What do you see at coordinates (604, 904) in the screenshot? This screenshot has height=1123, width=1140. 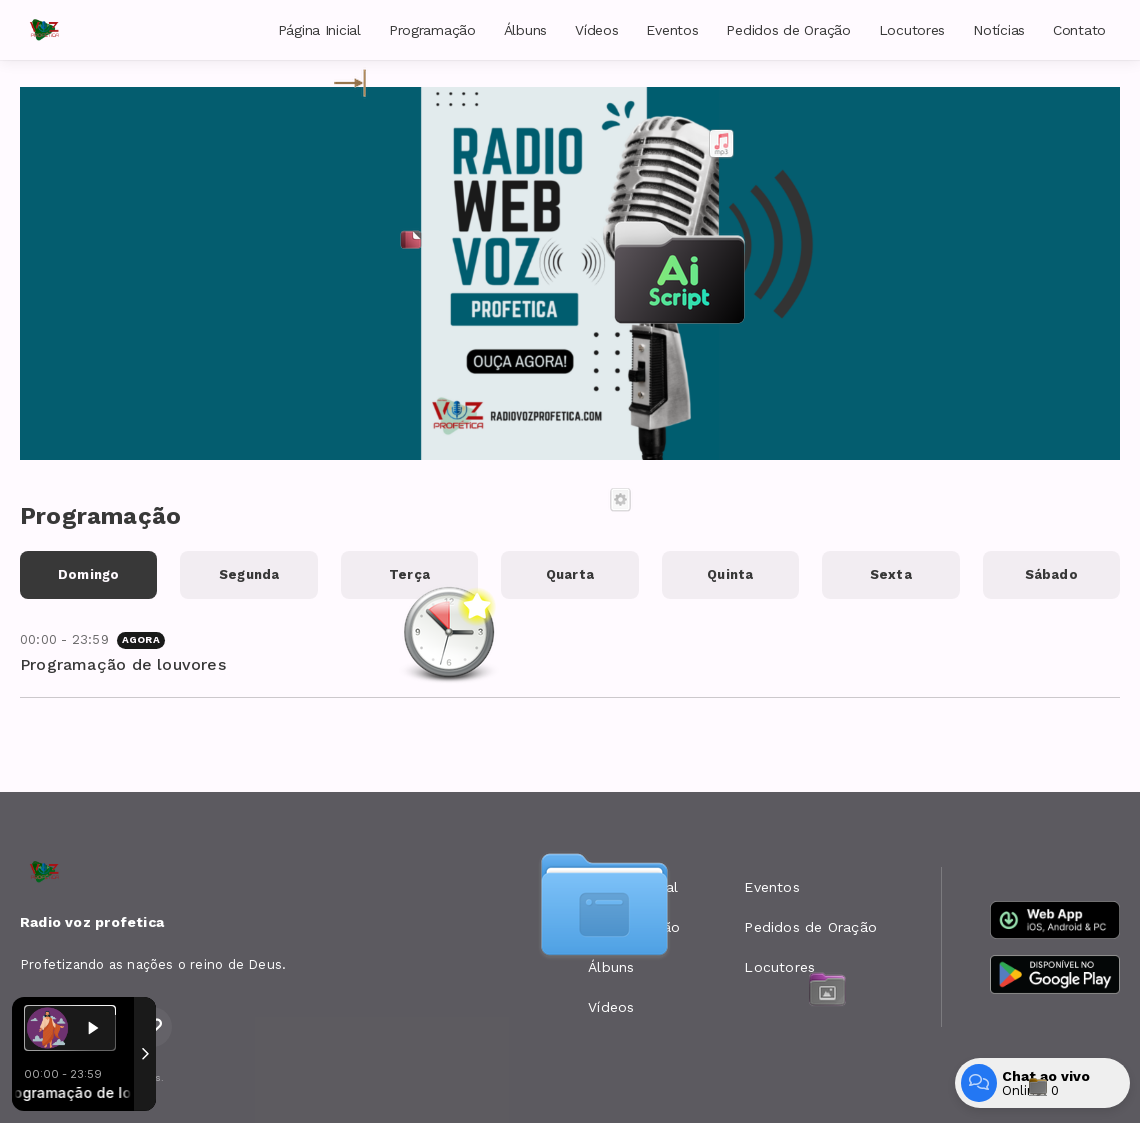 I see `open web design projects folder` at bounding box center [604, 904].